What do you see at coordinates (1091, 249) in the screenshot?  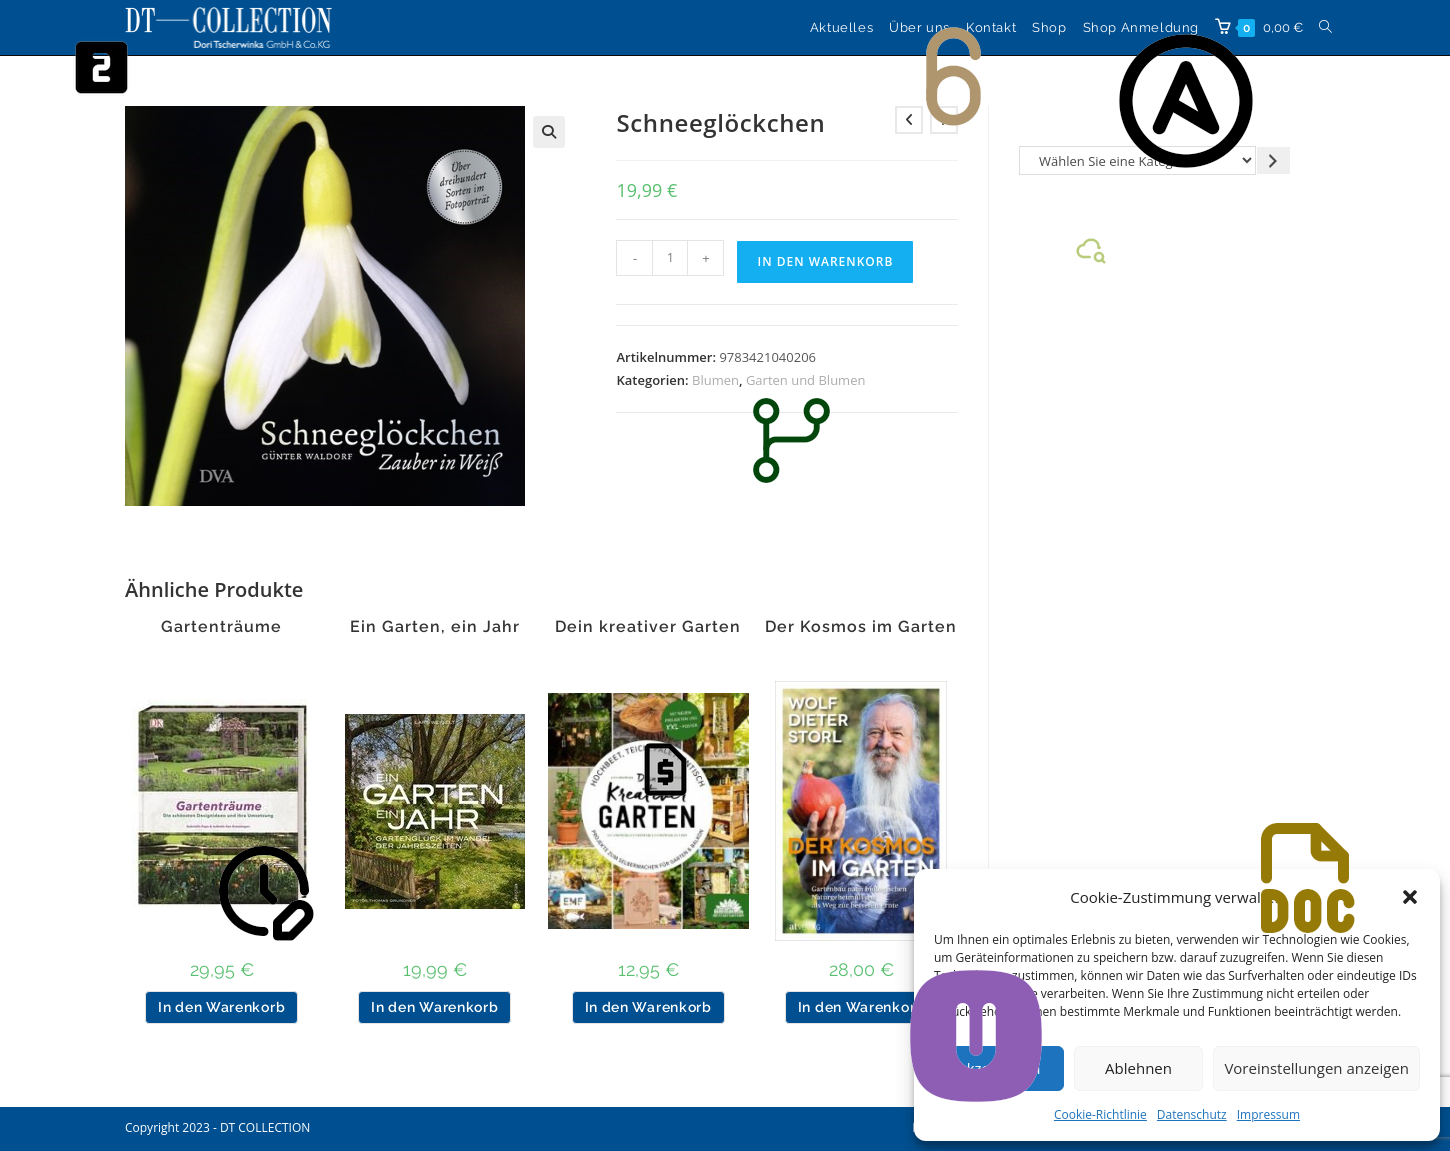 I see `search files in cloud storage` at bounding box center [1091, 249].